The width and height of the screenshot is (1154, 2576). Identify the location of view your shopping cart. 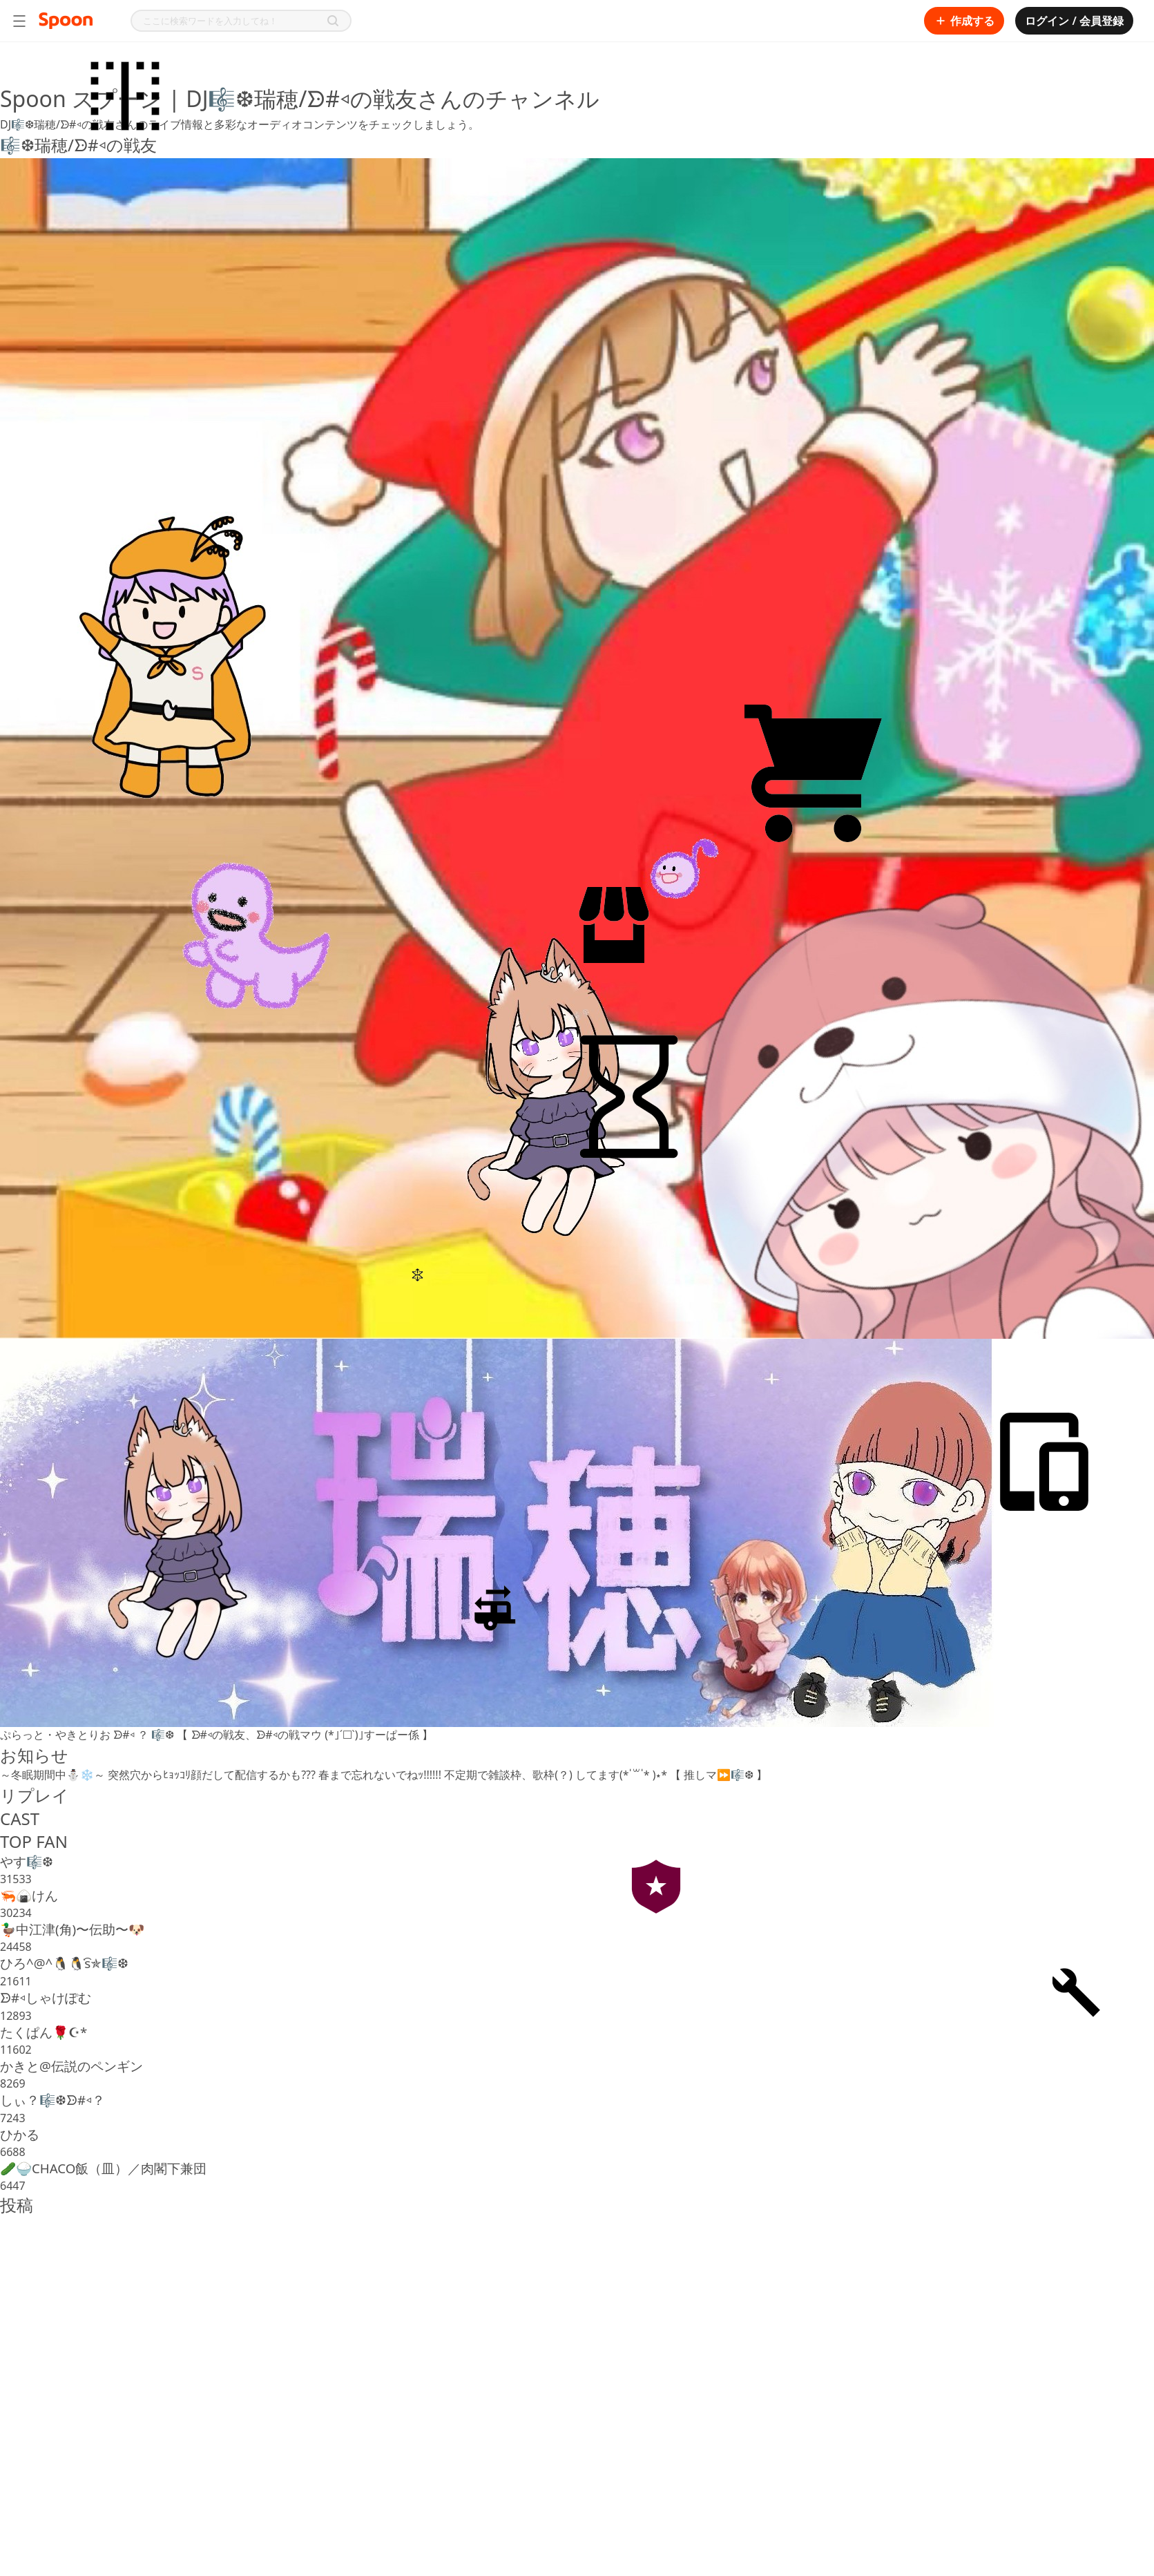
(813, 773).